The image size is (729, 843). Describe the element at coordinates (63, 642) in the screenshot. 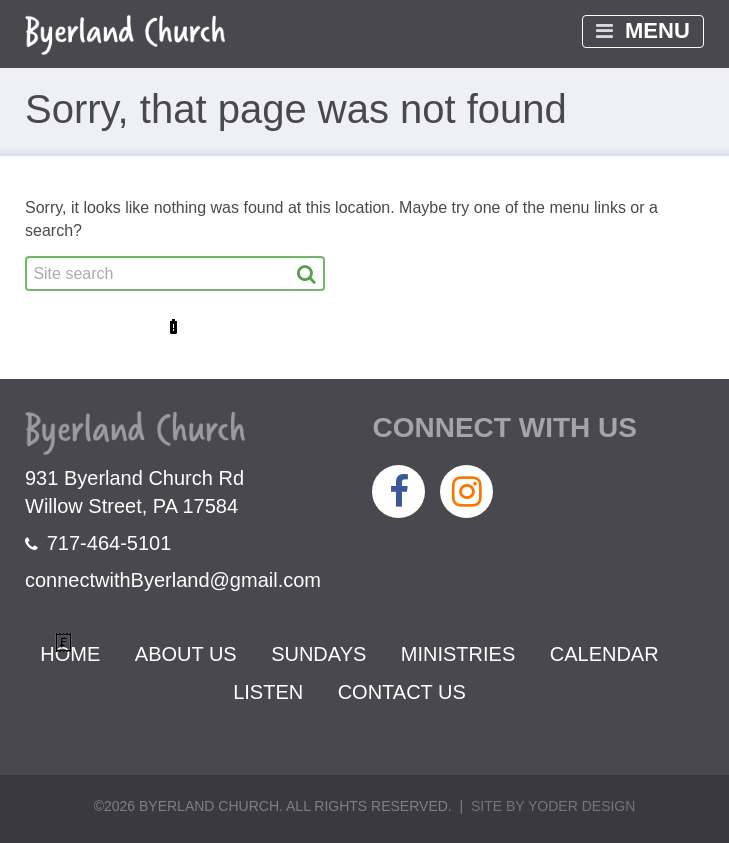

I see `view receipt or transaction in swiss francs` at that location.